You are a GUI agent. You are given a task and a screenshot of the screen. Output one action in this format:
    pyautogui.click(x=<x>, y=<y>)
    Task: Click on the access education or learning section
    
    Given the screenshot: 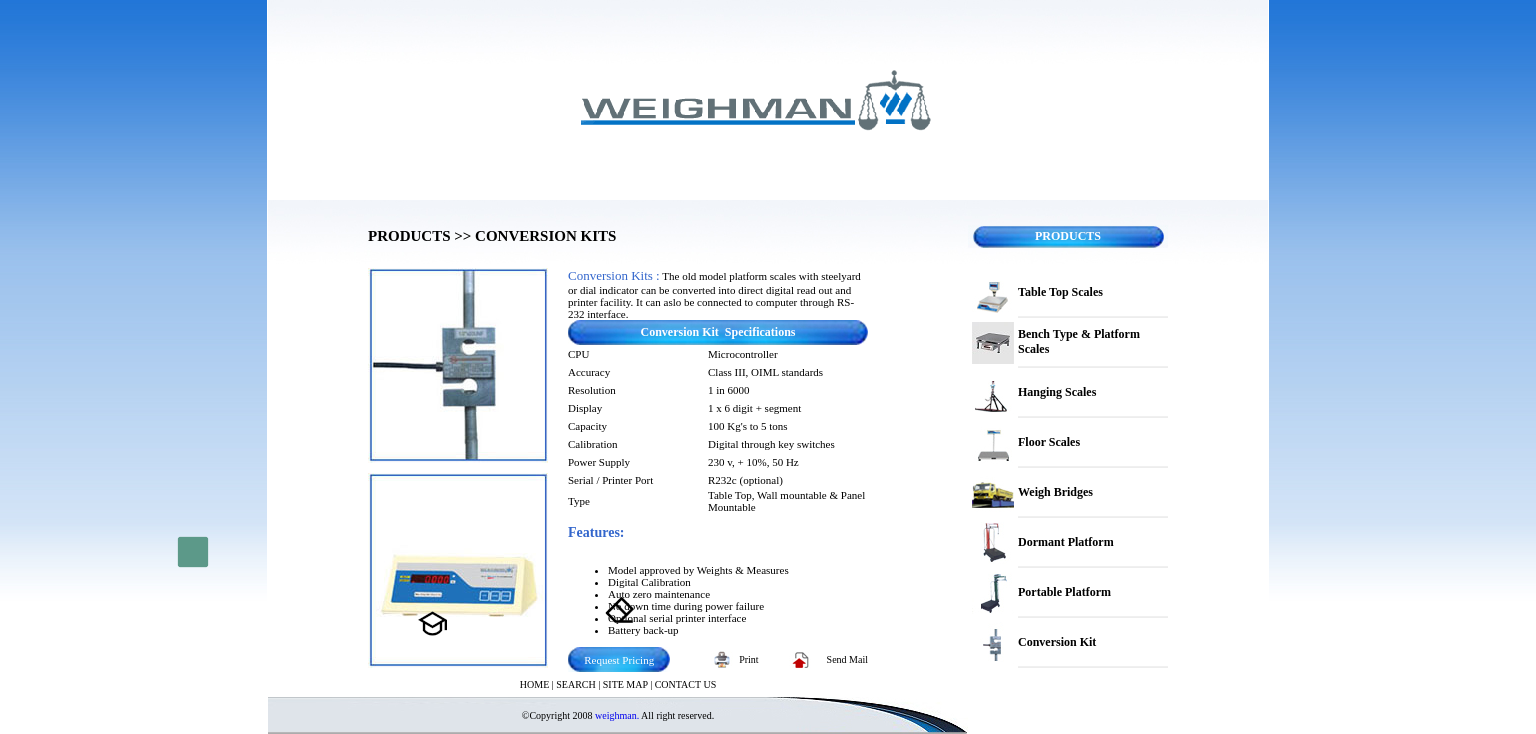 What is the action you would take?
    pyautogui.click(x=432, y=623)
    